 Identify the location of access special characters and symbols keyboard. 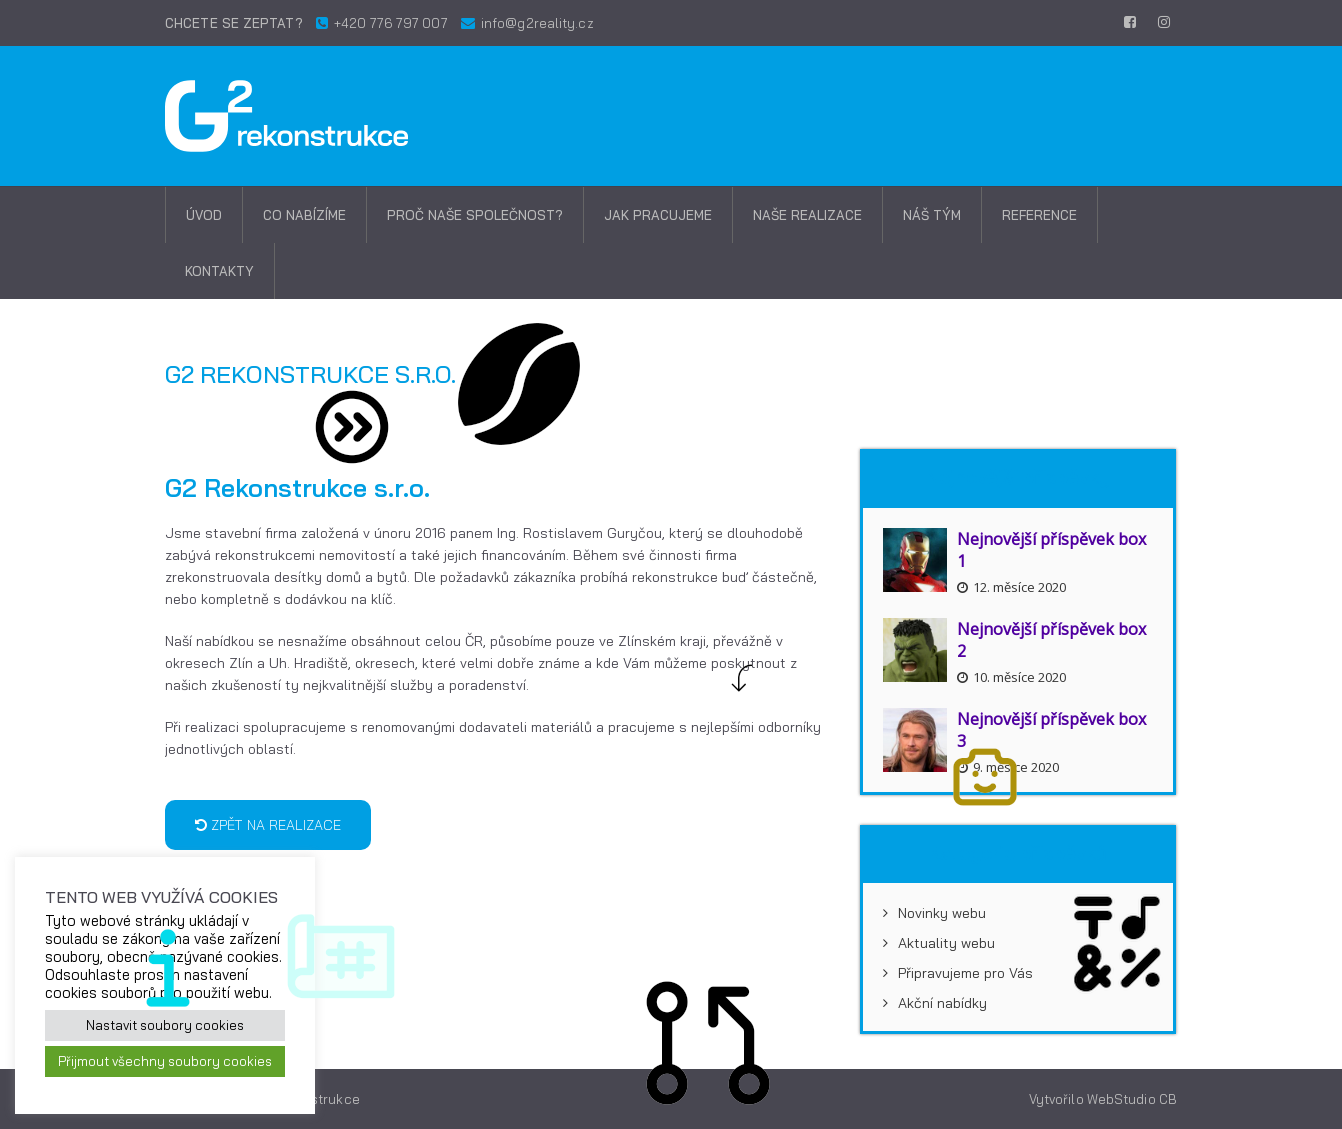
(1117, 944).